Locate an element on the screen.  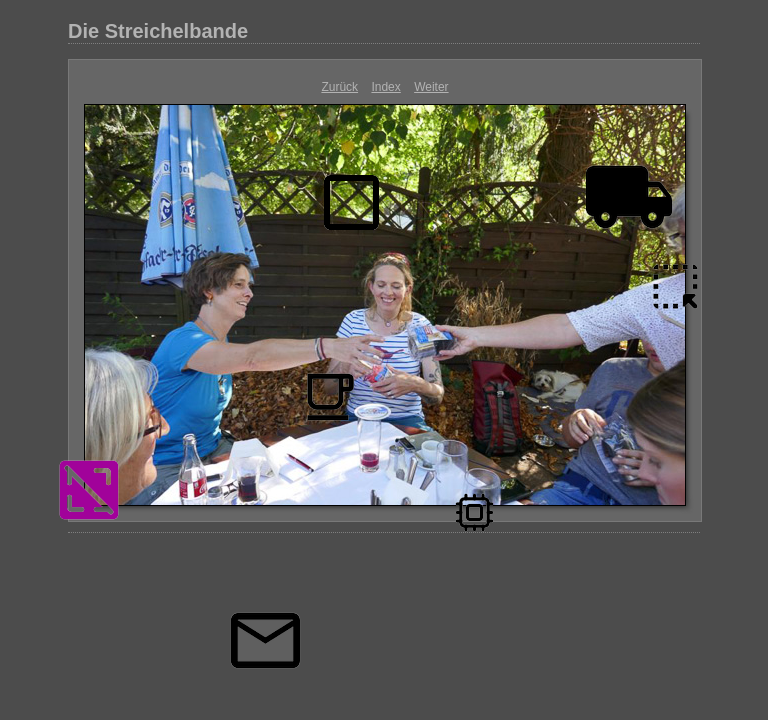
crop image to square dimensions is located at coordinates (351, 202).